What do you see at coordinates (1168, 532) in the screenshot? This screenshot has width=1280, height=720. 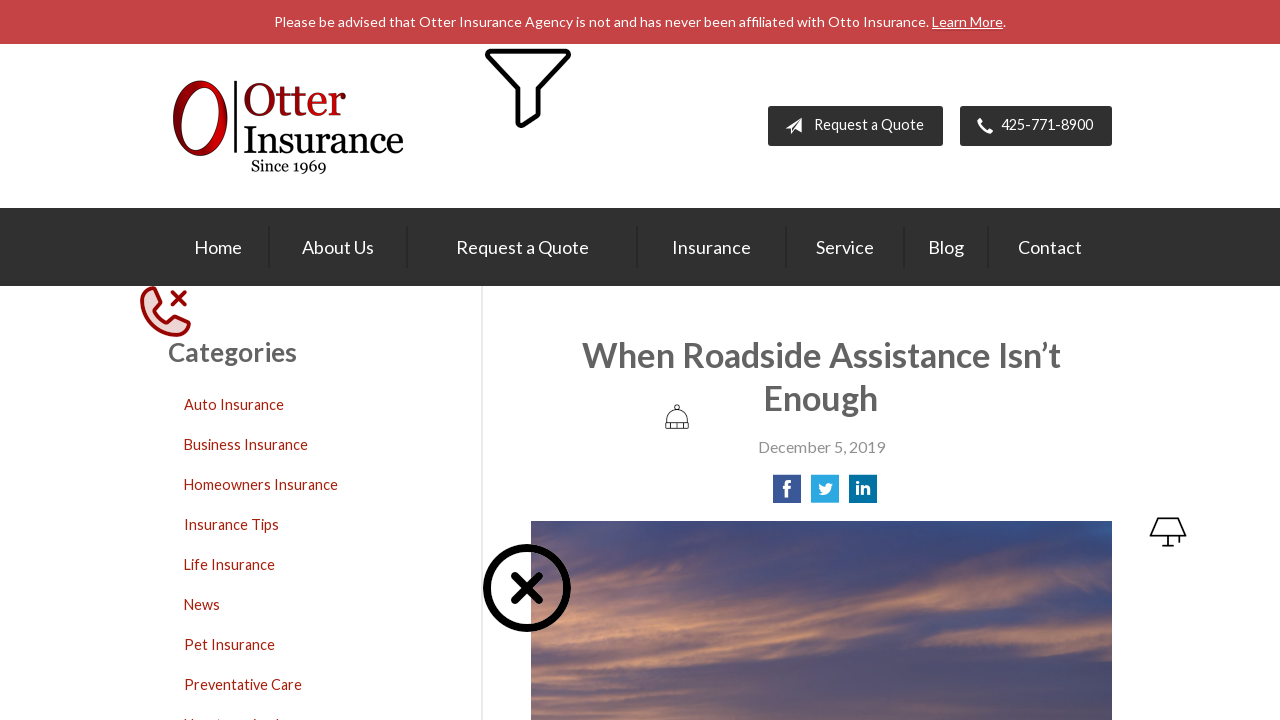 I see `toggle lamp or lighting control` at bounding box center [1168, 532].